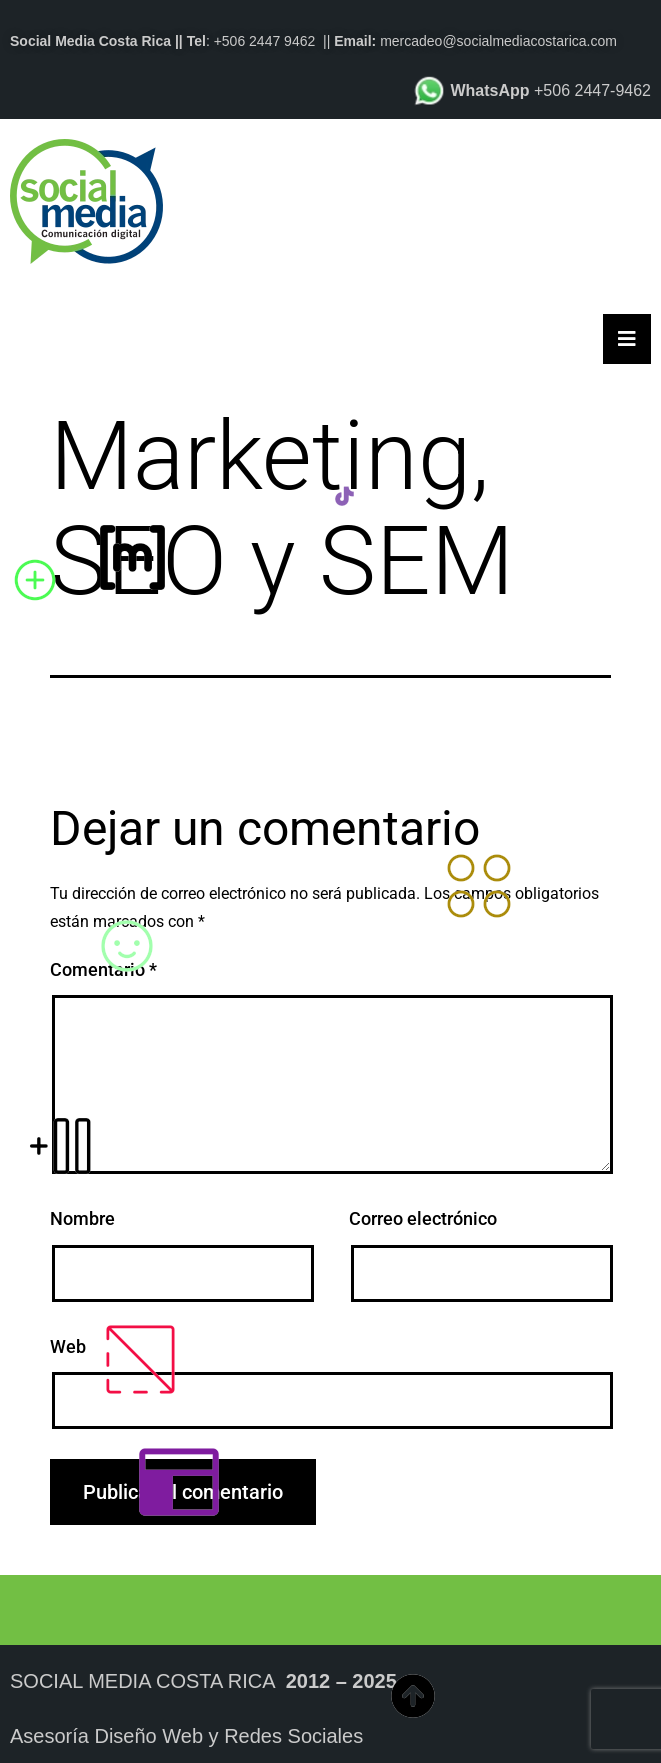 The image size is (661, 1763). Describe the element at coordinates (479, 886) in the screenshot. I see `open app drawer or menu grid` at that location.